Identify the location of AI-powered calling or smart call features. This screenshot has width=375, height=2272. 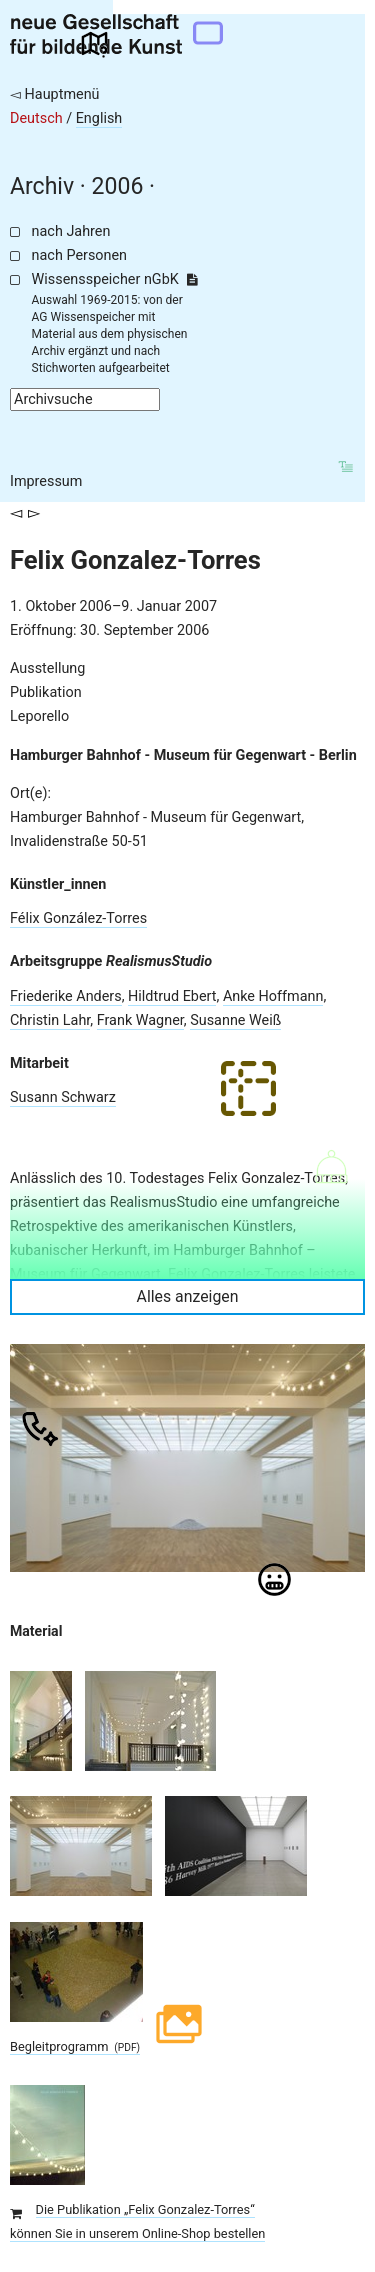
(39, 1427).